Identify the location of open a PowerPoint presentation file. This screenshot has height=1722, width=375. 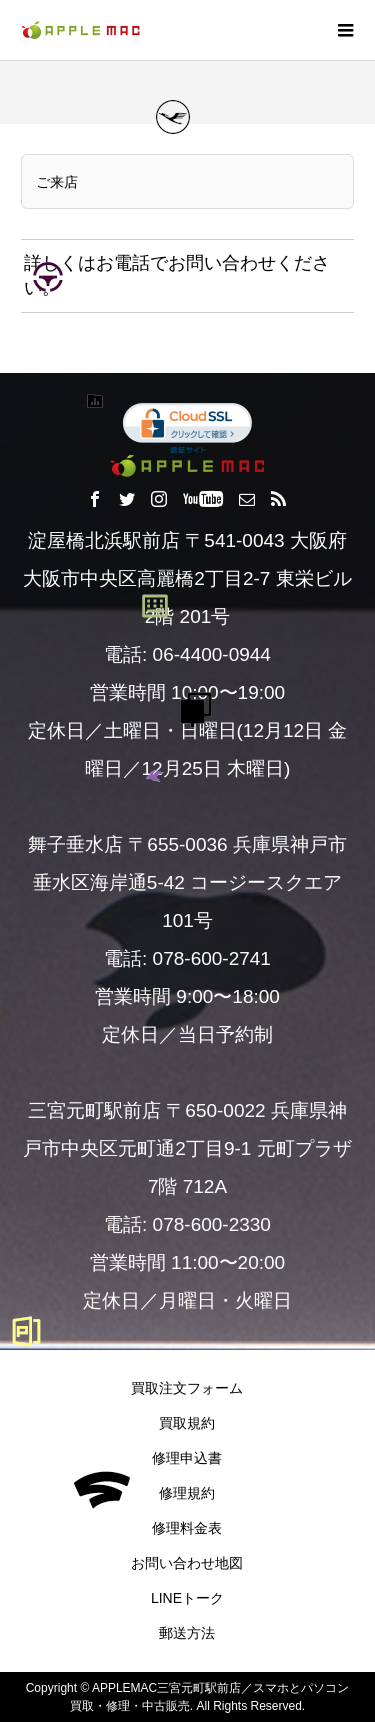
(26, 1331).